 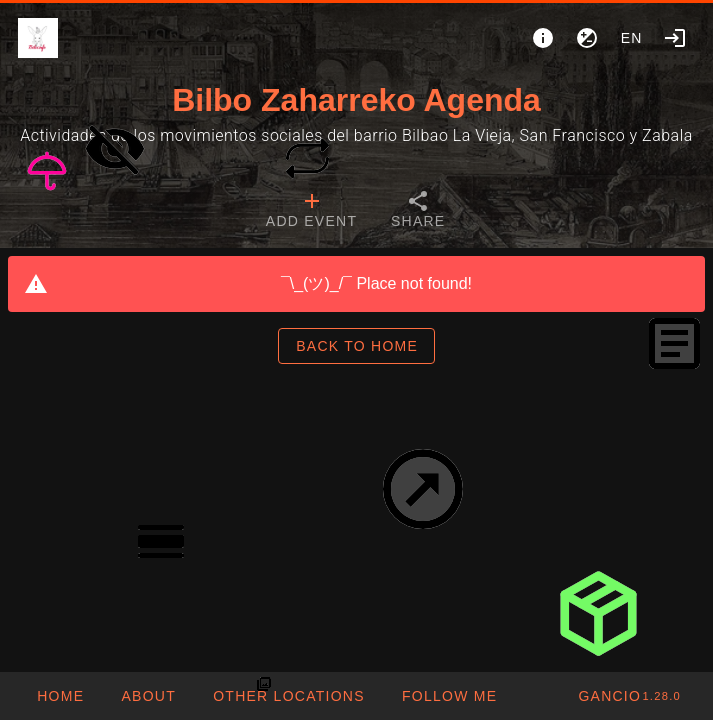 What do you see at coordinates (161, 540) in the screenshot?
I see `switch to daily calendar view` at bounding box center [161, 540].